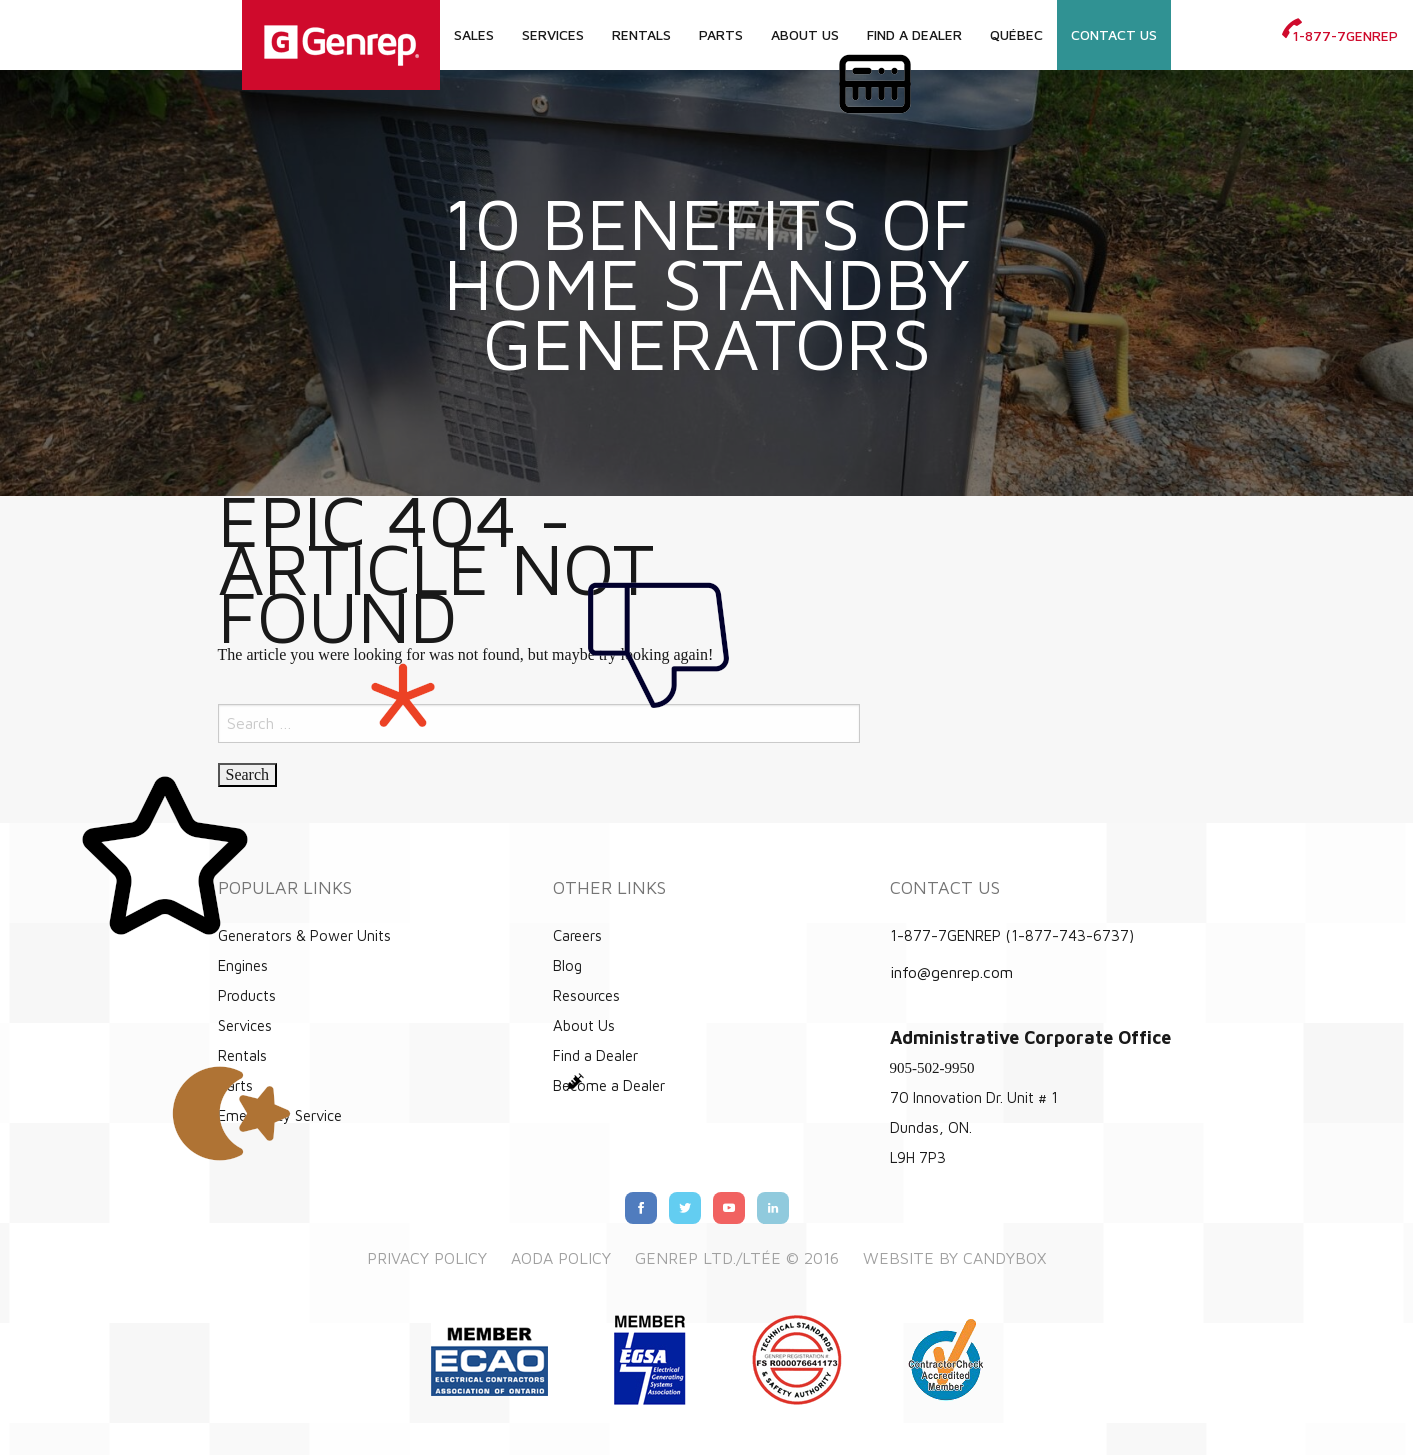  Describe the element at coordinates (875, 84) in the screenshot. I see `open music keyboard or piano tool` at that location.